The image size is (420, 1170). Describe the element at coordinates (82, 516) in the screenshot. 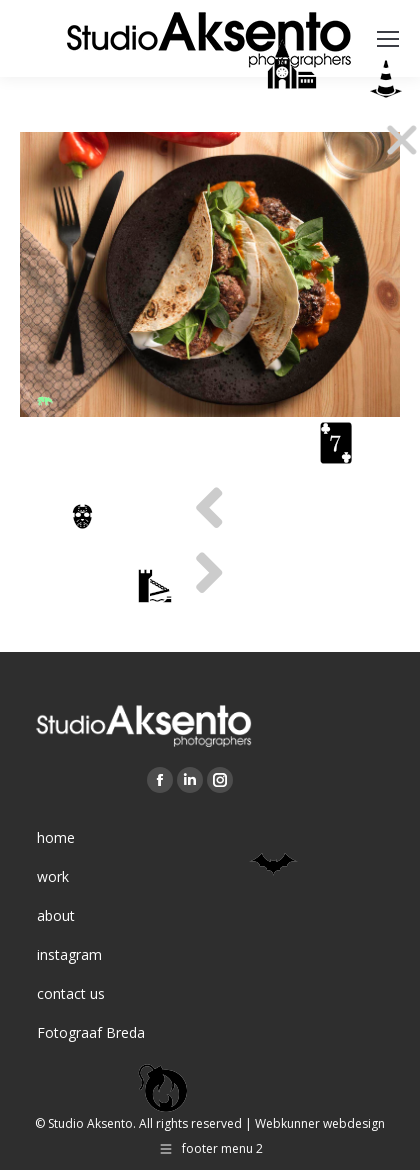

I see `hockey mask icon for horror or slasher game genre` at that location.